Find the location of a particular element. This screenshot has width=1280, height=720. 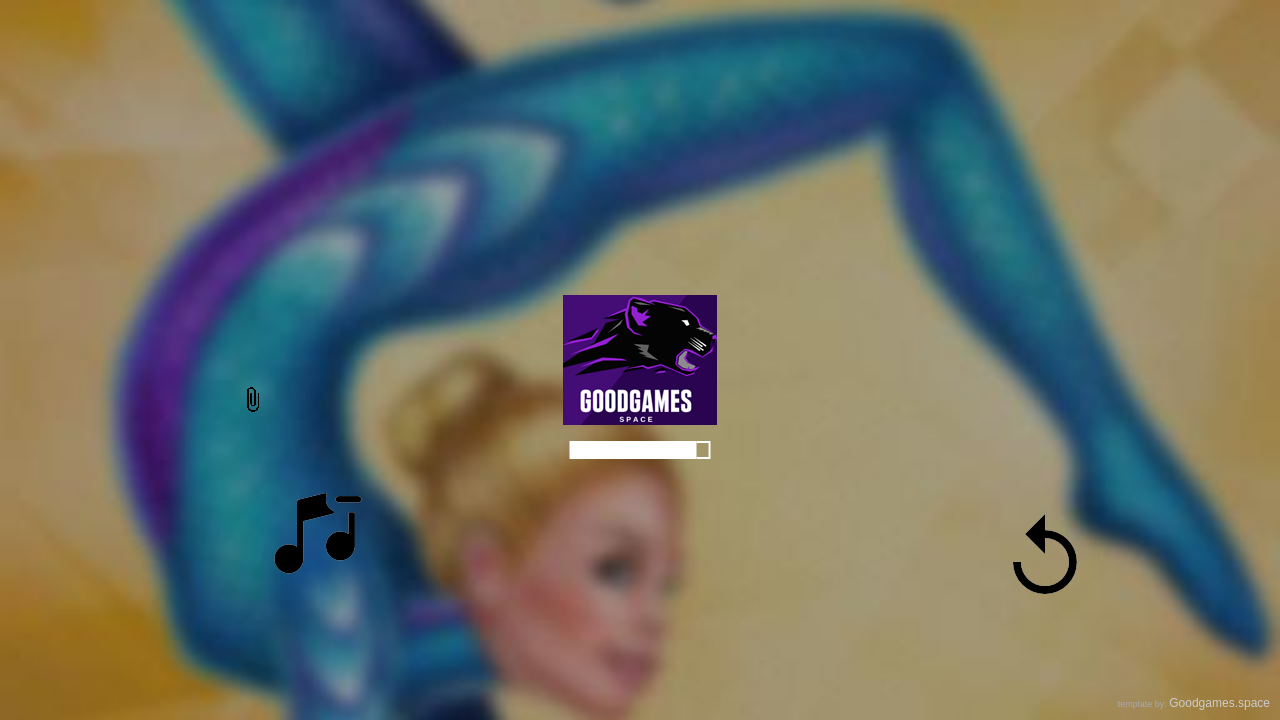

remove a song from playlist is located at coordinates (319, 531).